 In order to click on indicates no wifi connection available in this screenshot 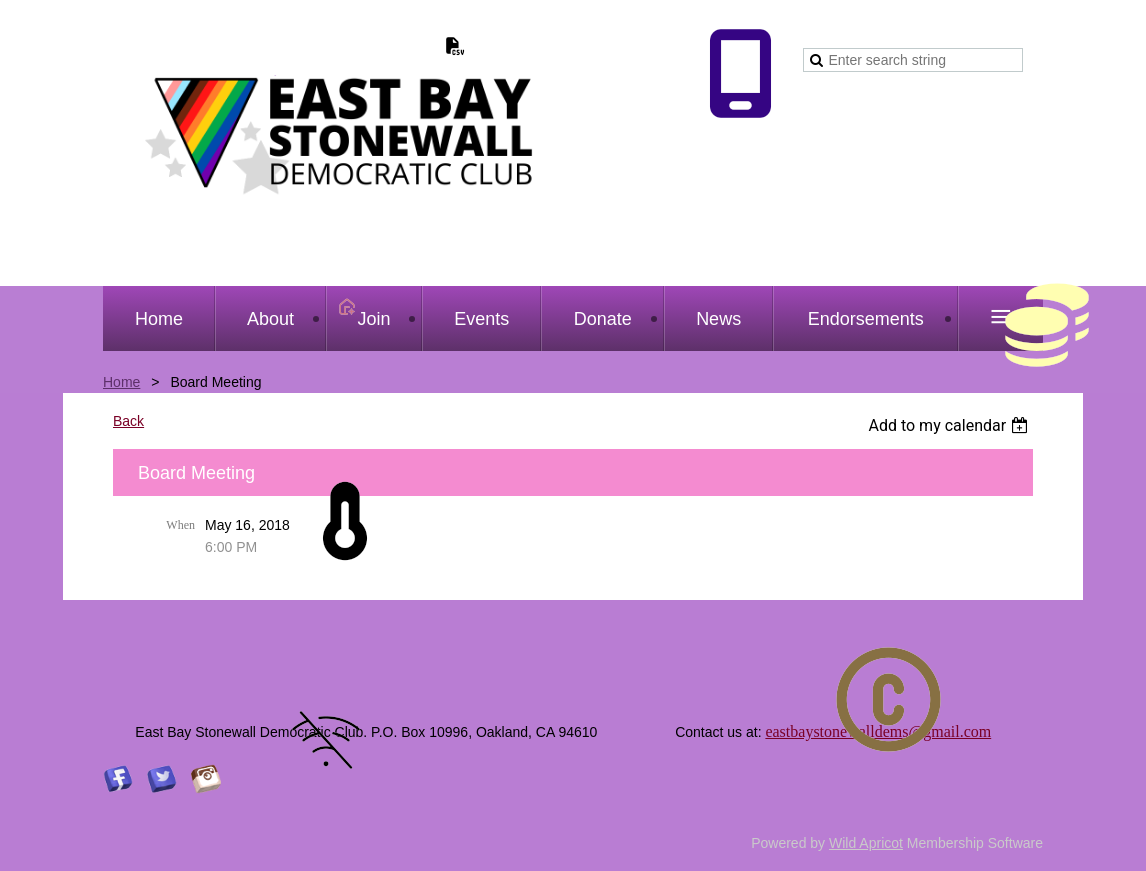, I will do `click(326, 740)`.